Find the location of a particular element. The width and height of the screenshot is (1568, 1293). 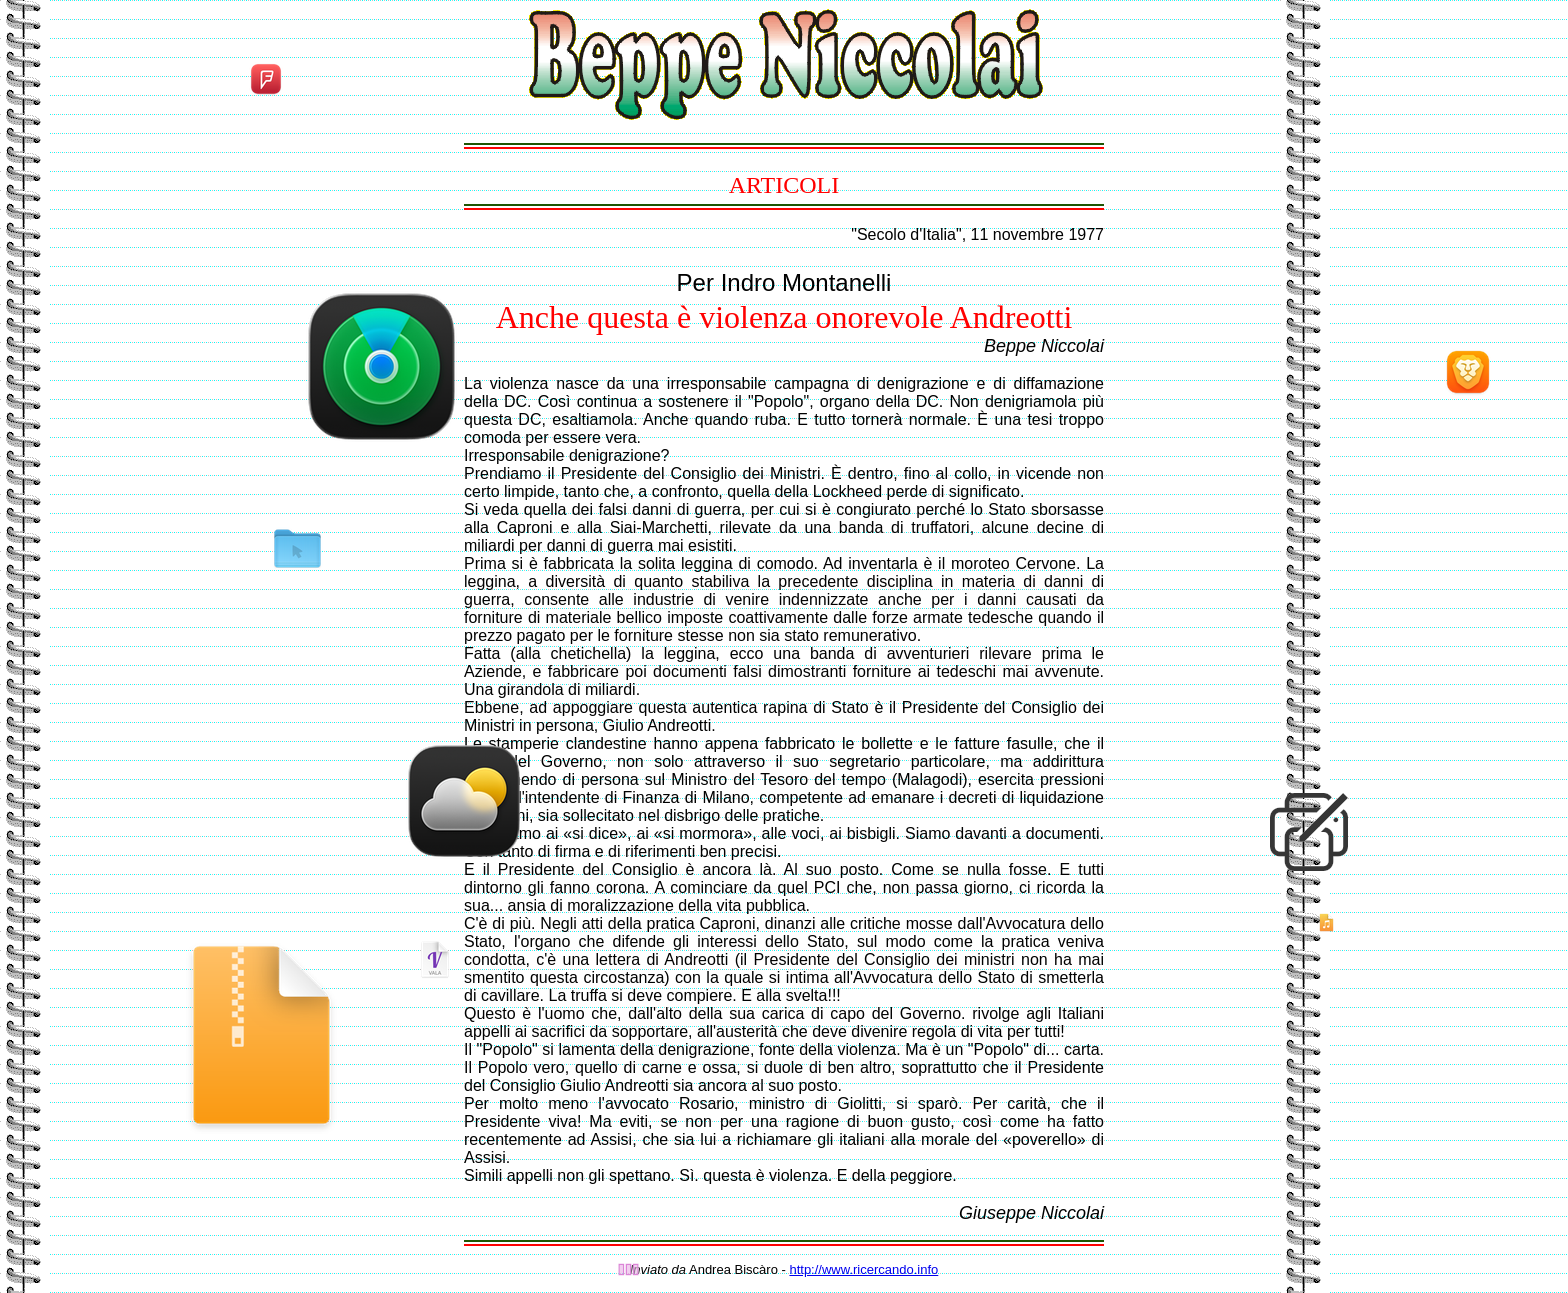

vala source code file is located at coordinates (435, 960).